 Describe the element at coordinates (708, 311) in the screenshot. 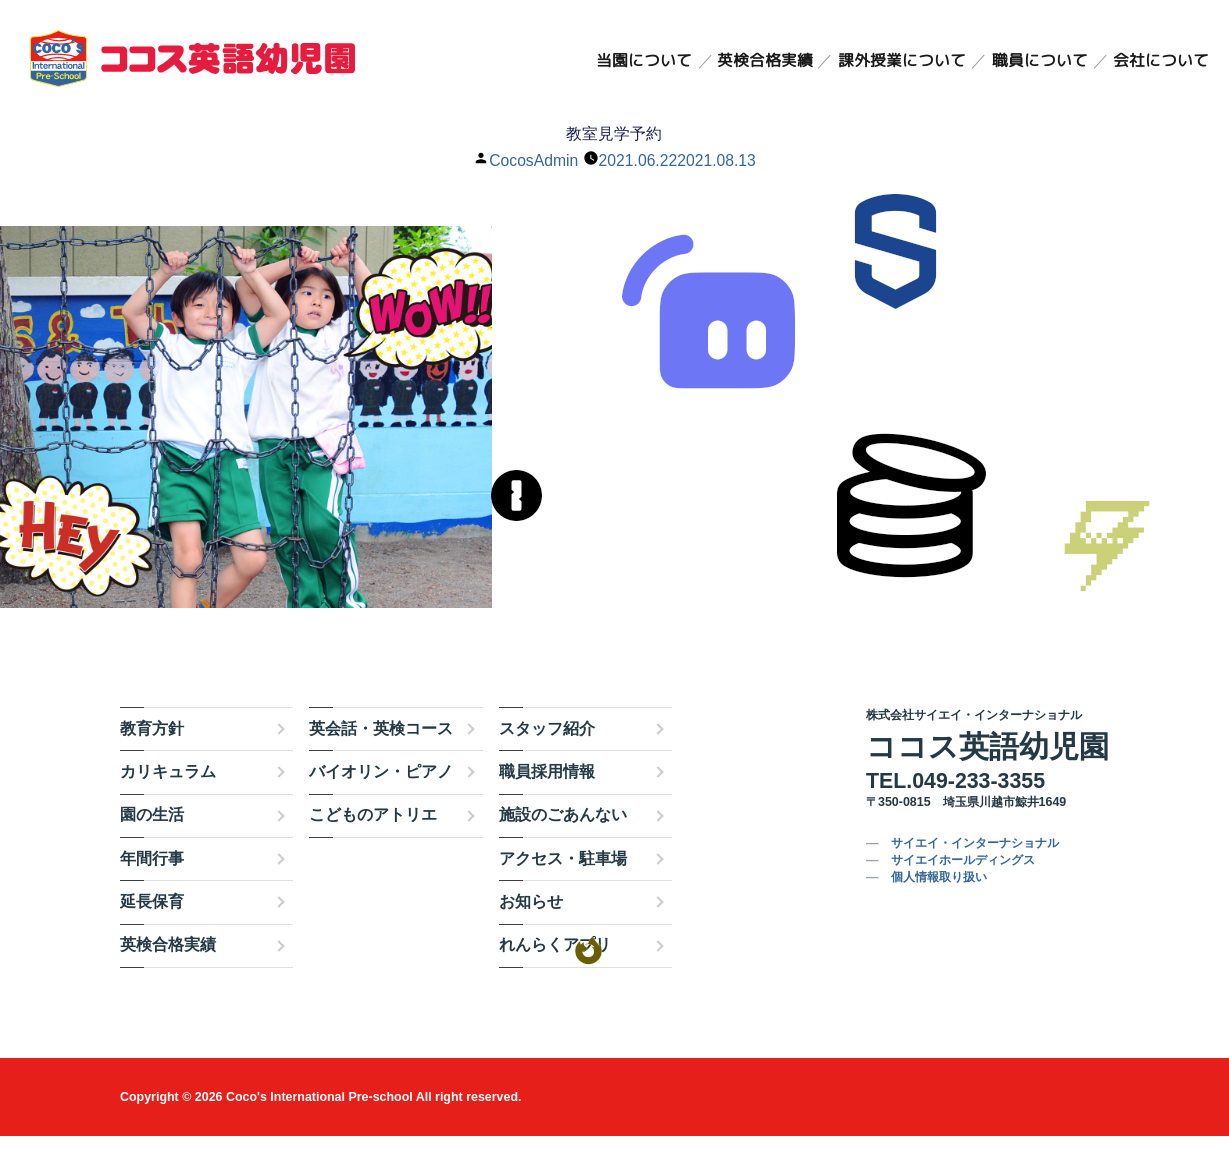

I see `open streamlabs streaming software` at that location.